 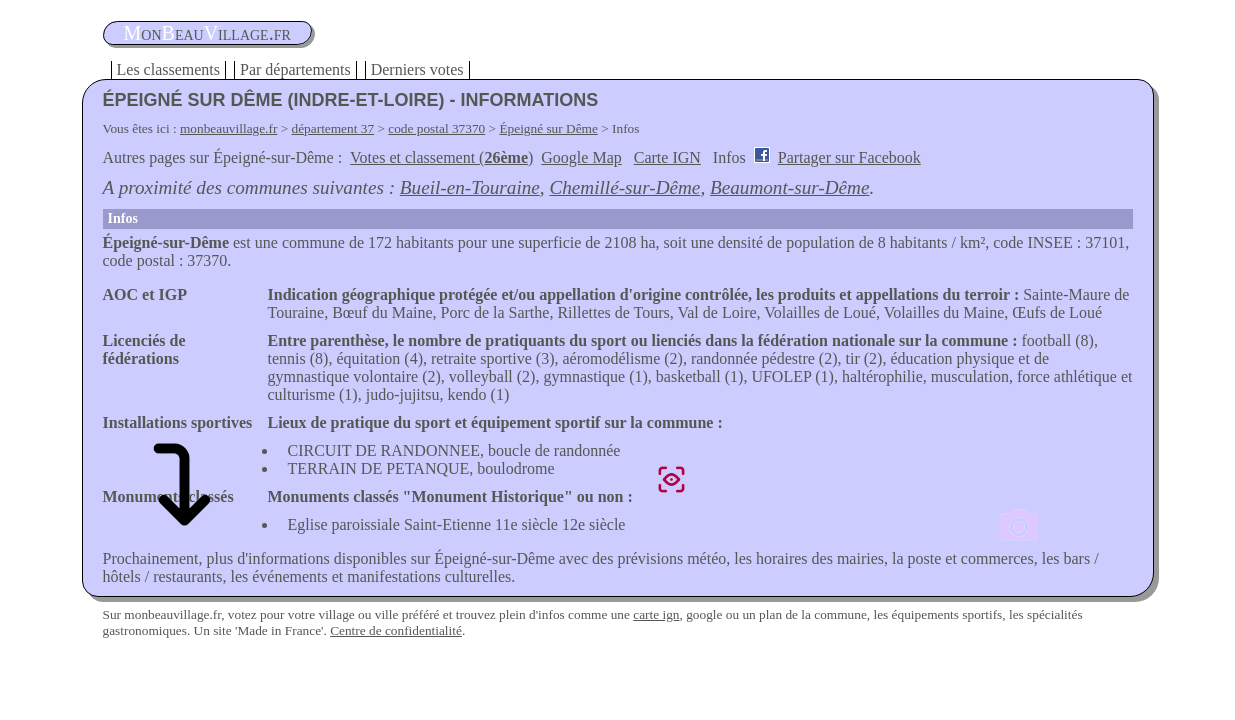 I want to click on scan with eye recognition, so click(x=671, y=479).